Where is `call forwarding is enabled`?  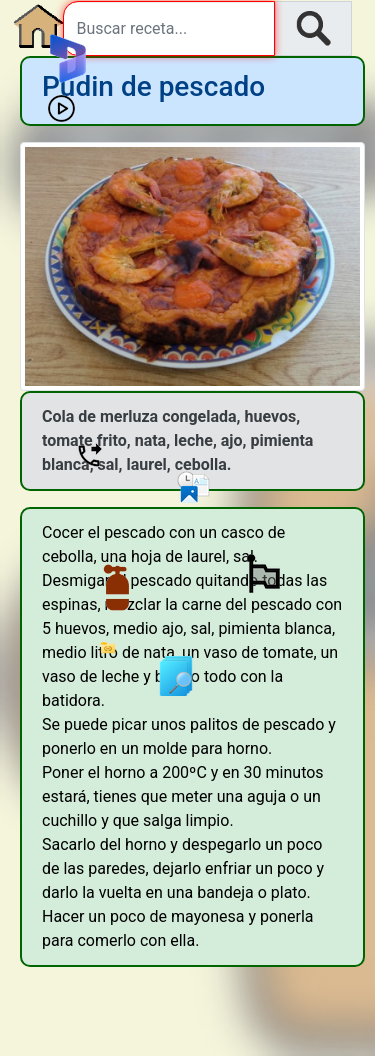 call forwarding is enabled is located at coordinates (89, 456).